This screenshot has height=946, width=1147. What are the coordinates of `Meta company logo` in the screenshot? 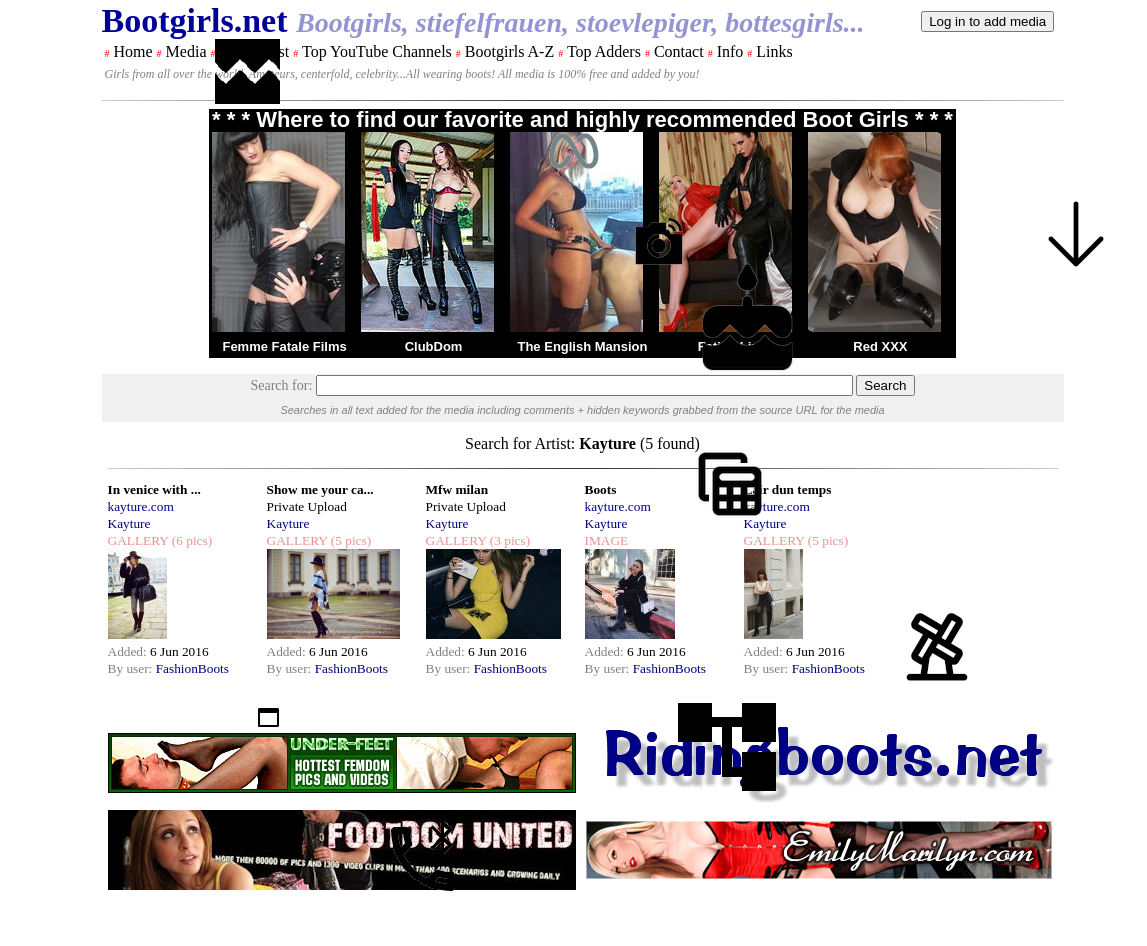 It's located at (574, 151).